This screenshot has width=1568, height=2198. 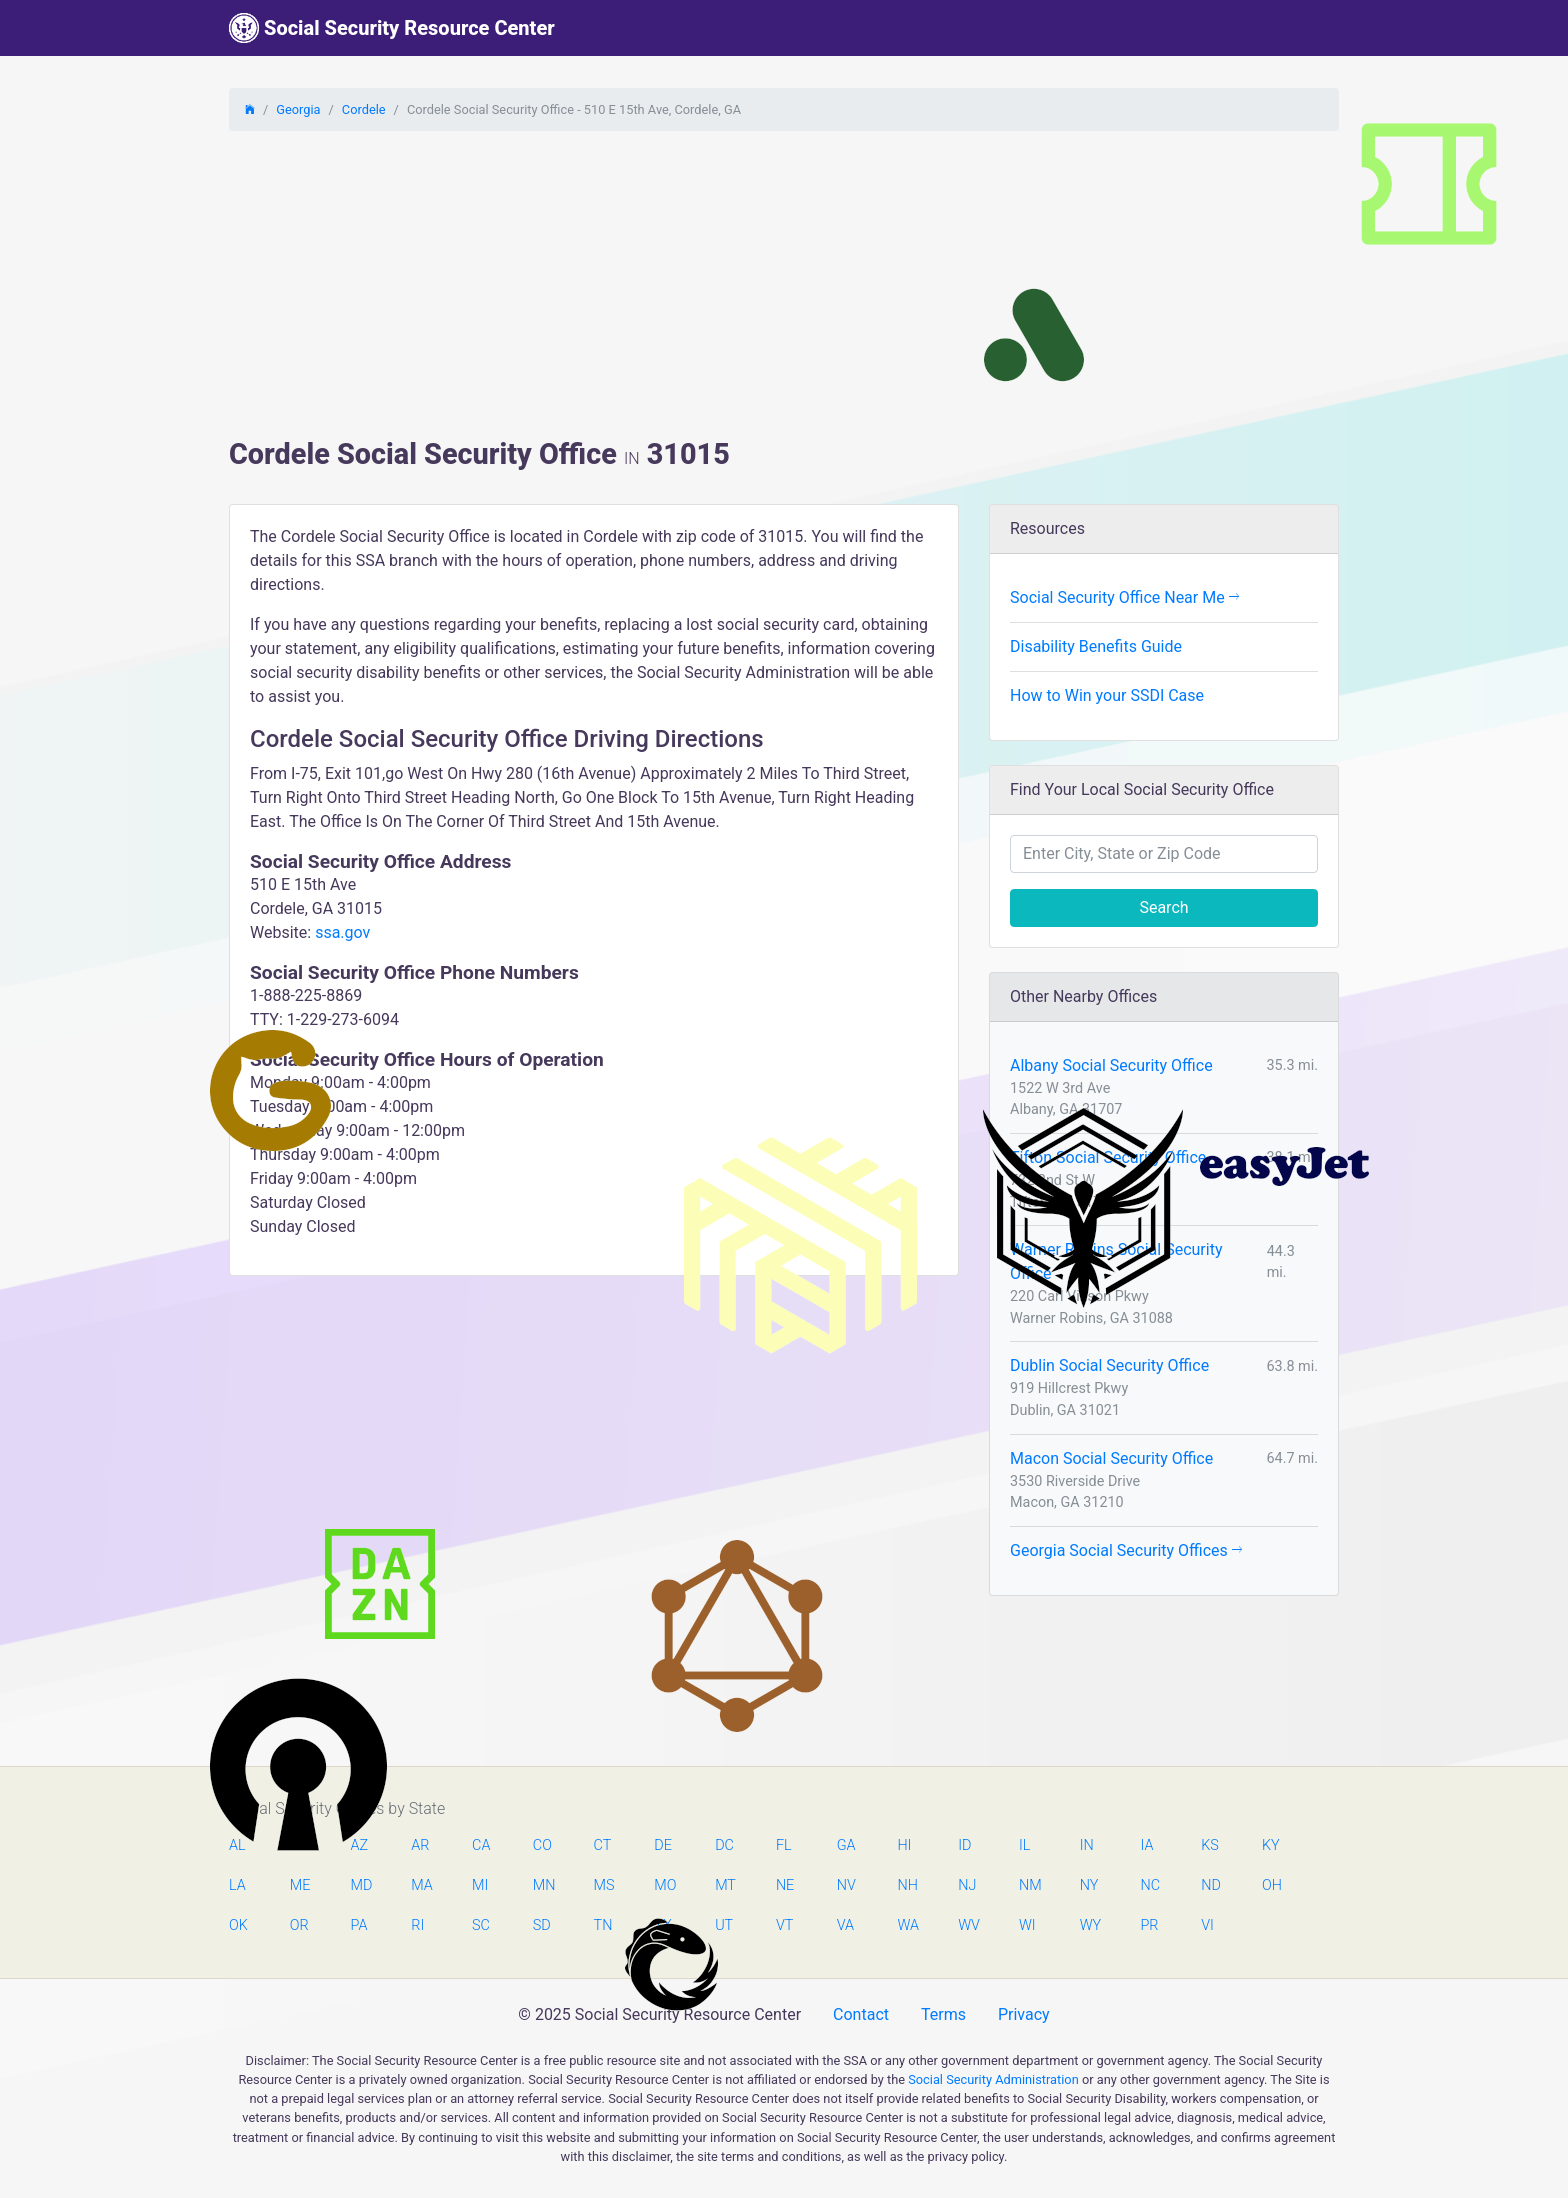 What do you see at coordinates (1284, 1166) in the screenshot?
I see `easyJet airline app or website` at bounding box center [1284, 1166].